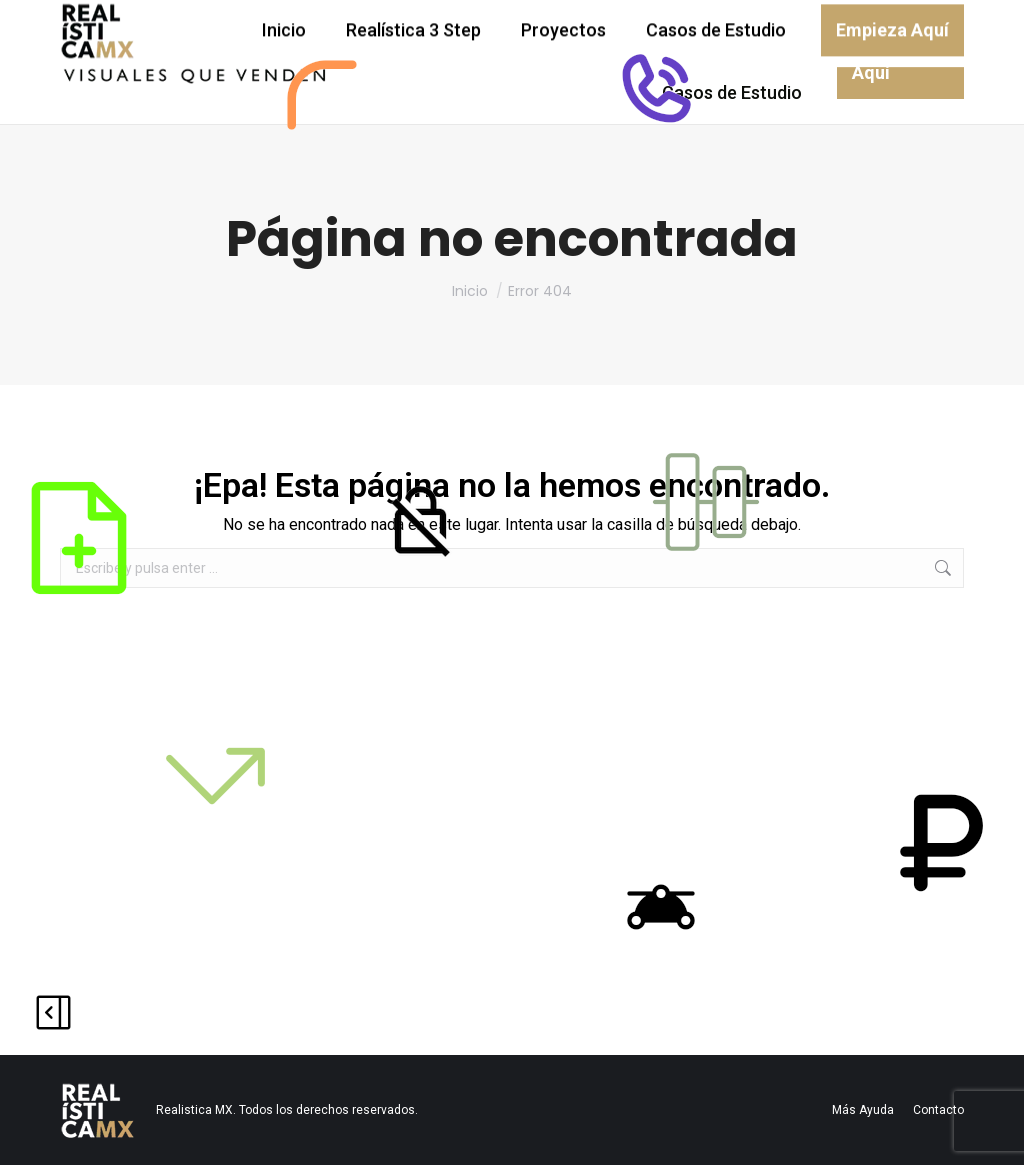  What do you see at coordinates (661, 907) in the screenshot?
I see `access vector path editing tools` at bounding box center [661, 907].